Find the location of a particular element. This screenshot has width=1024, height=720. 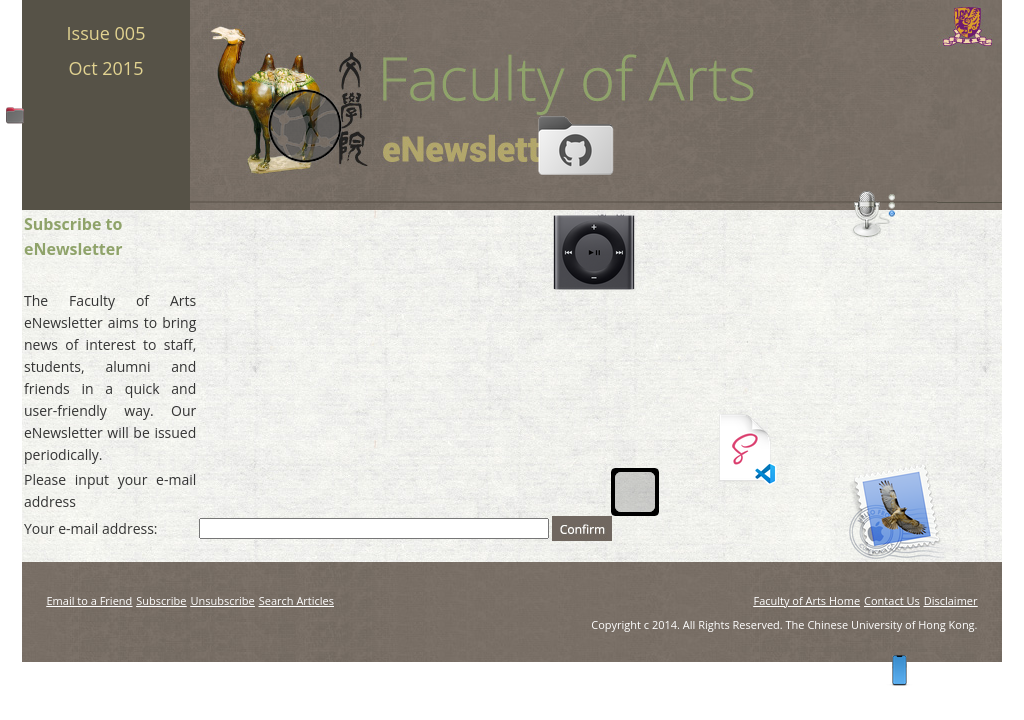

open a Sass stylesheet file in Visual Studio Code is located at coordinates (745, 449).